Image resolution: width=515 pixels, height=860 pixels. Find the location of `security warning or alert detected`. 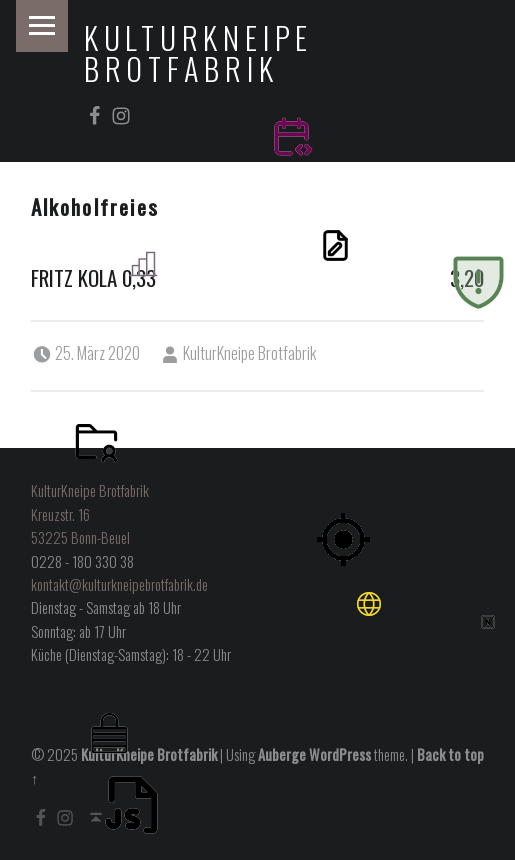

security warning or alert detected is located at coordinates (478, 279).